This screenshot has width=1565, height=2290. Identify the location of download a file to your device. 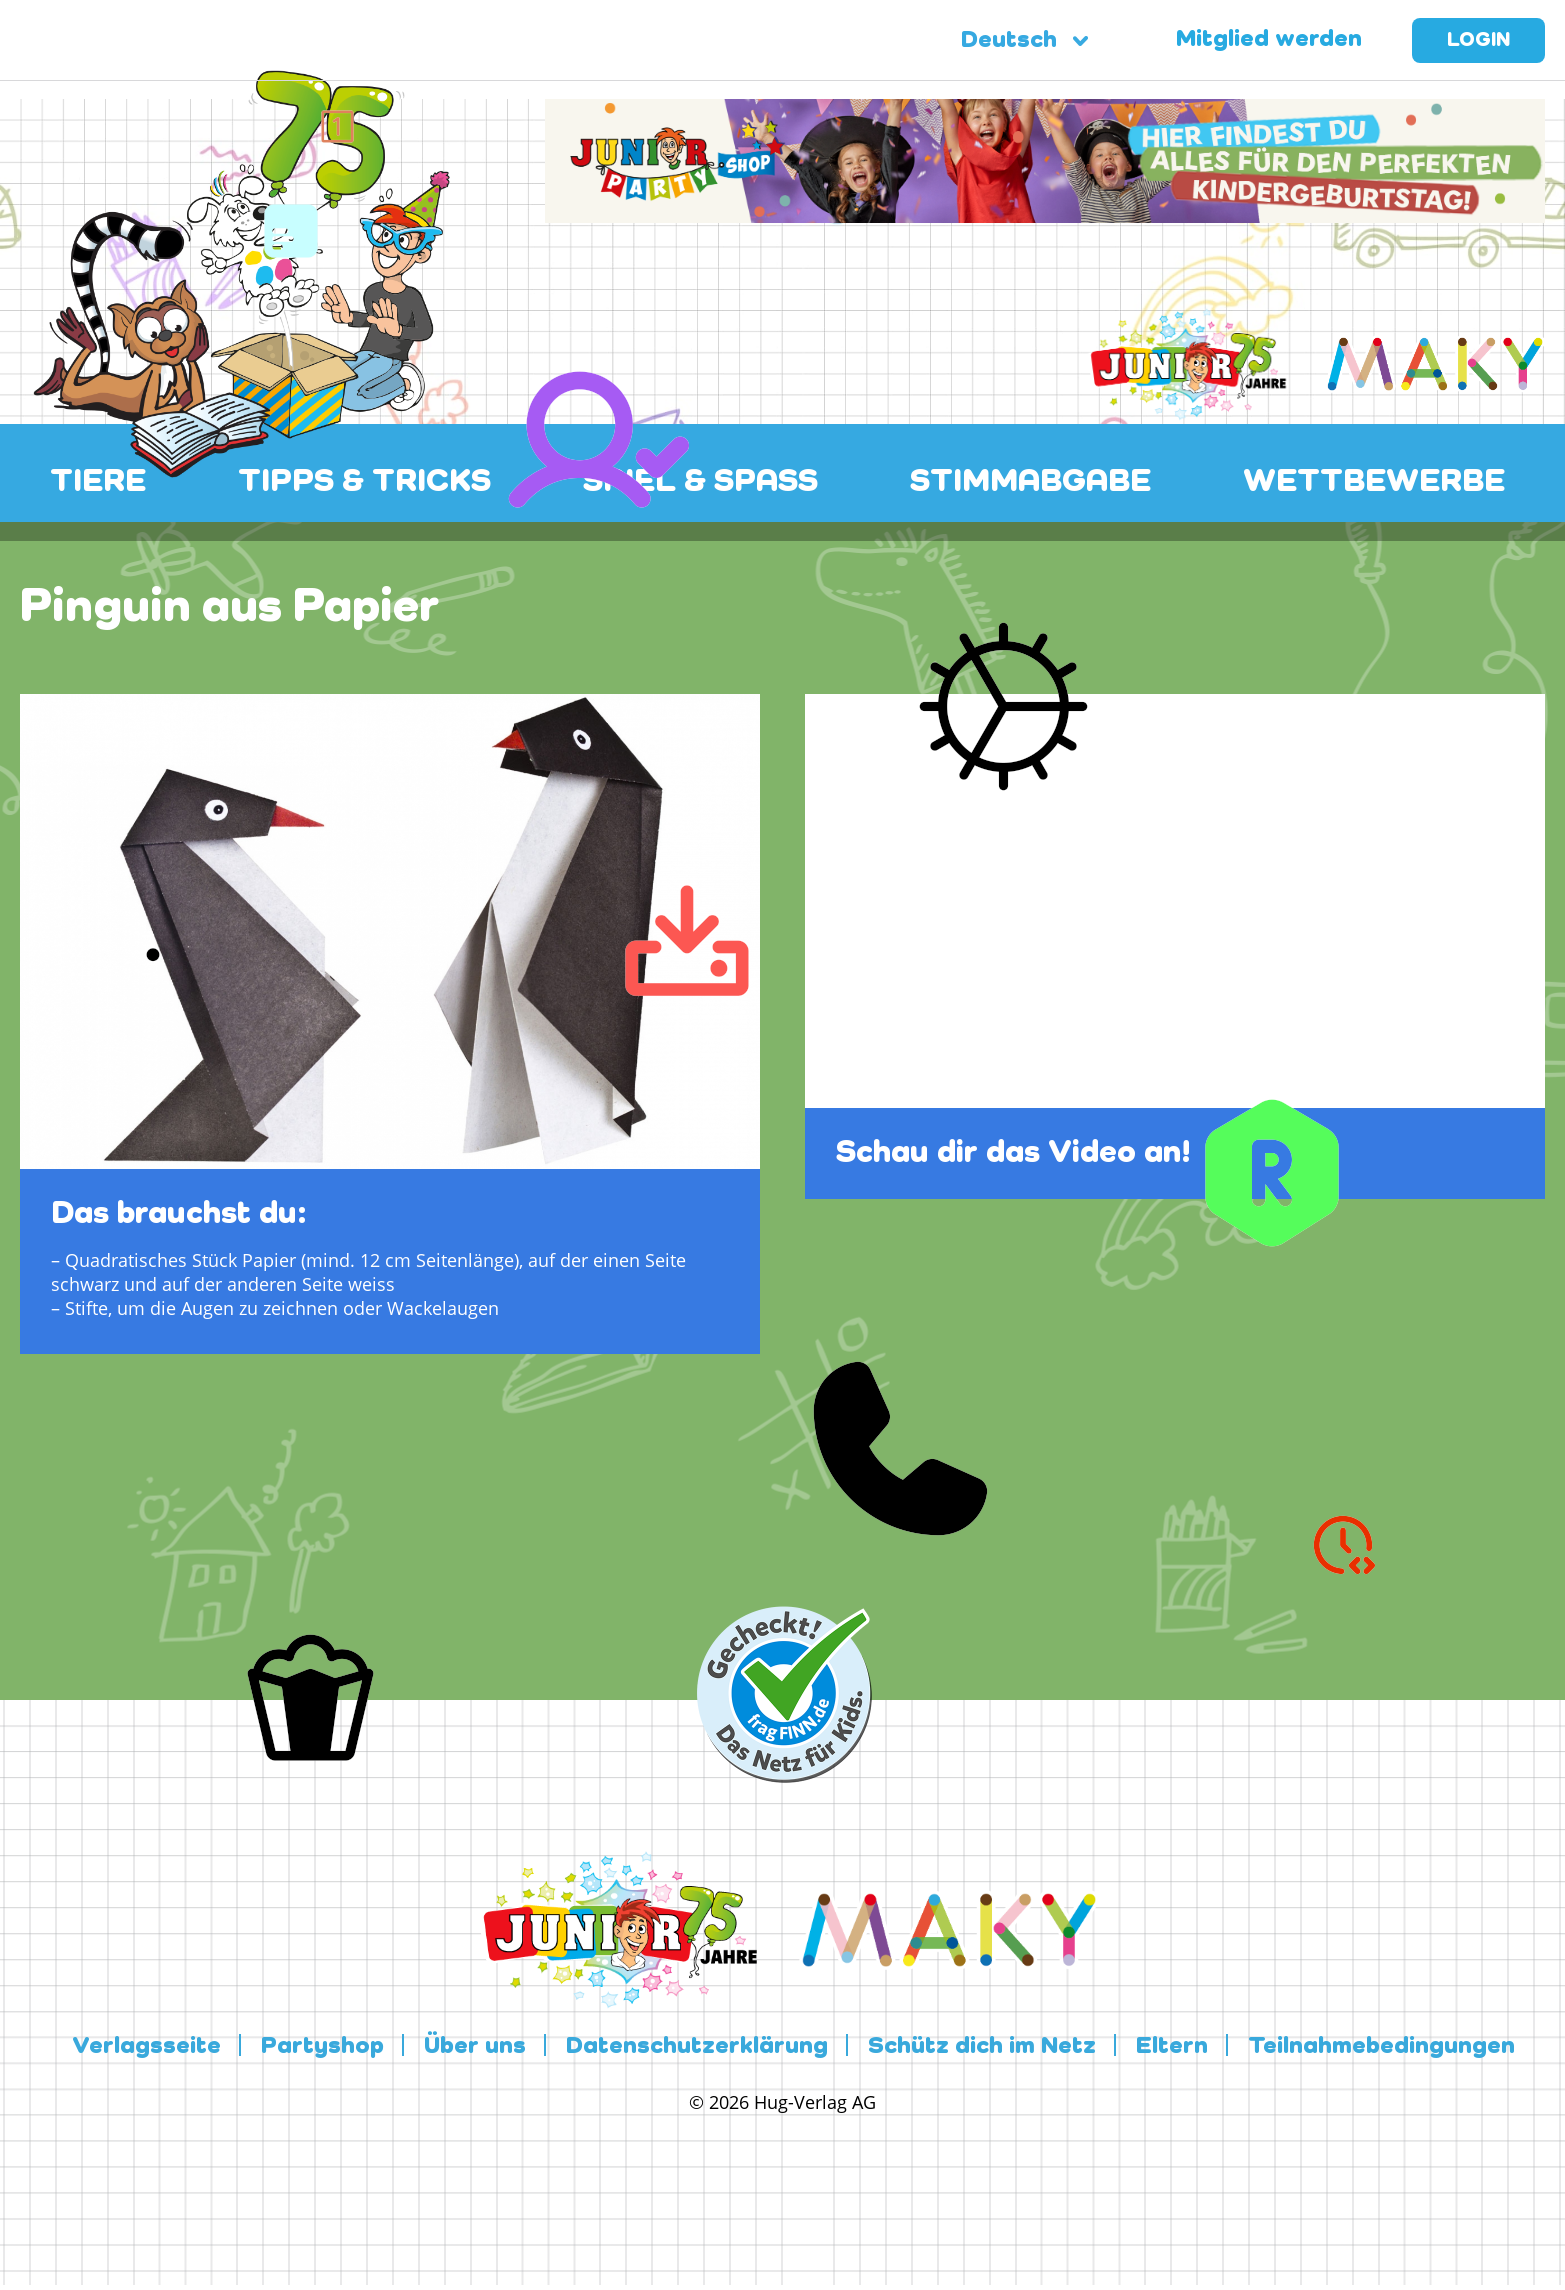
(687, 947).